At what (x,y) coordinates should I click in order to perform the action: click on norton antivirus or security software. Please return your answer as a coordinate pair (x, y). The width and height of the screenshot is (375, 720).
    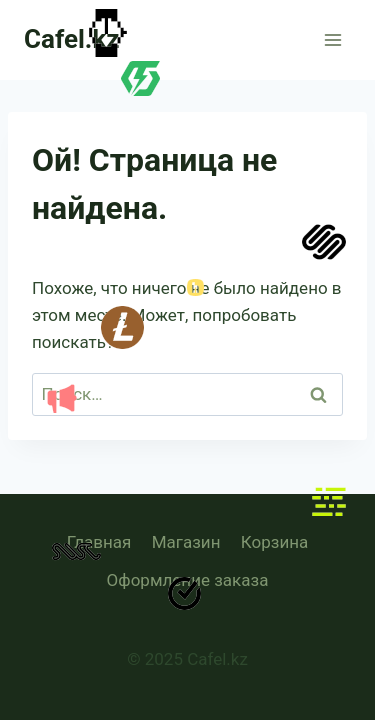
    Looking at the image, I should click on (184, 593).